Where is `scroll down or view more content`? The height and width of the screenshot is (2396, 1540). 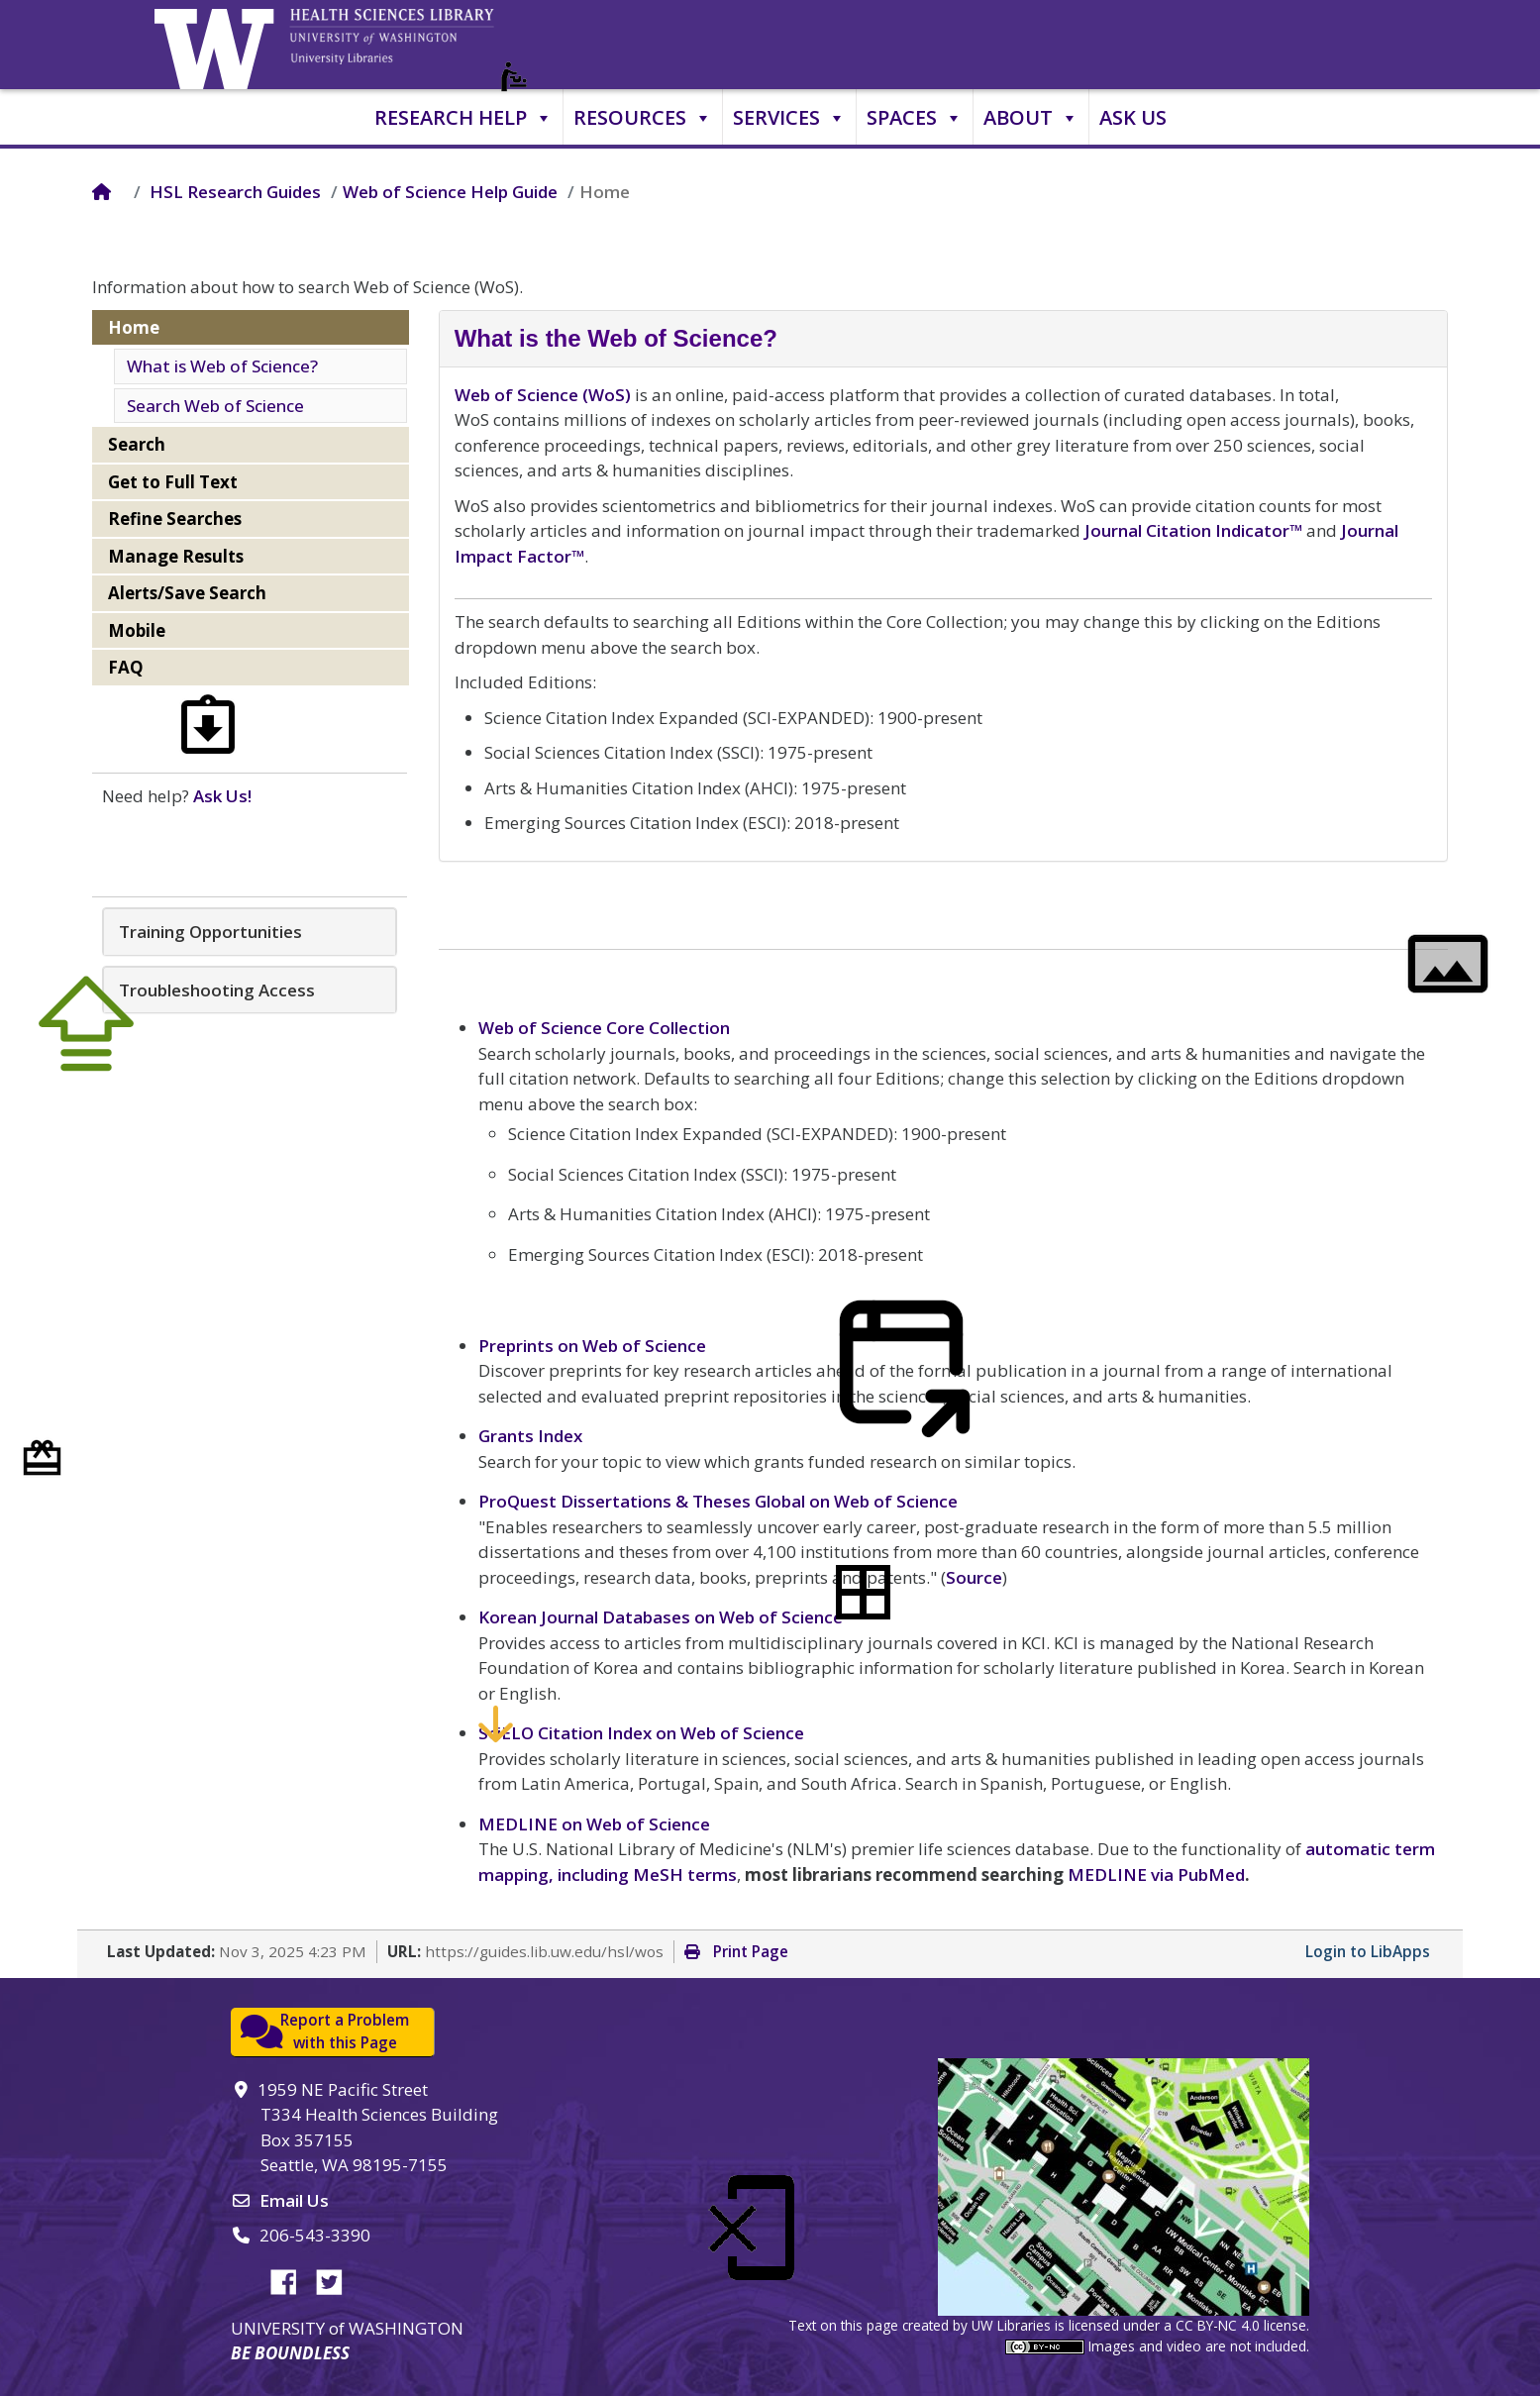 scroll down or view more content is located at coordinates (495, 1723).